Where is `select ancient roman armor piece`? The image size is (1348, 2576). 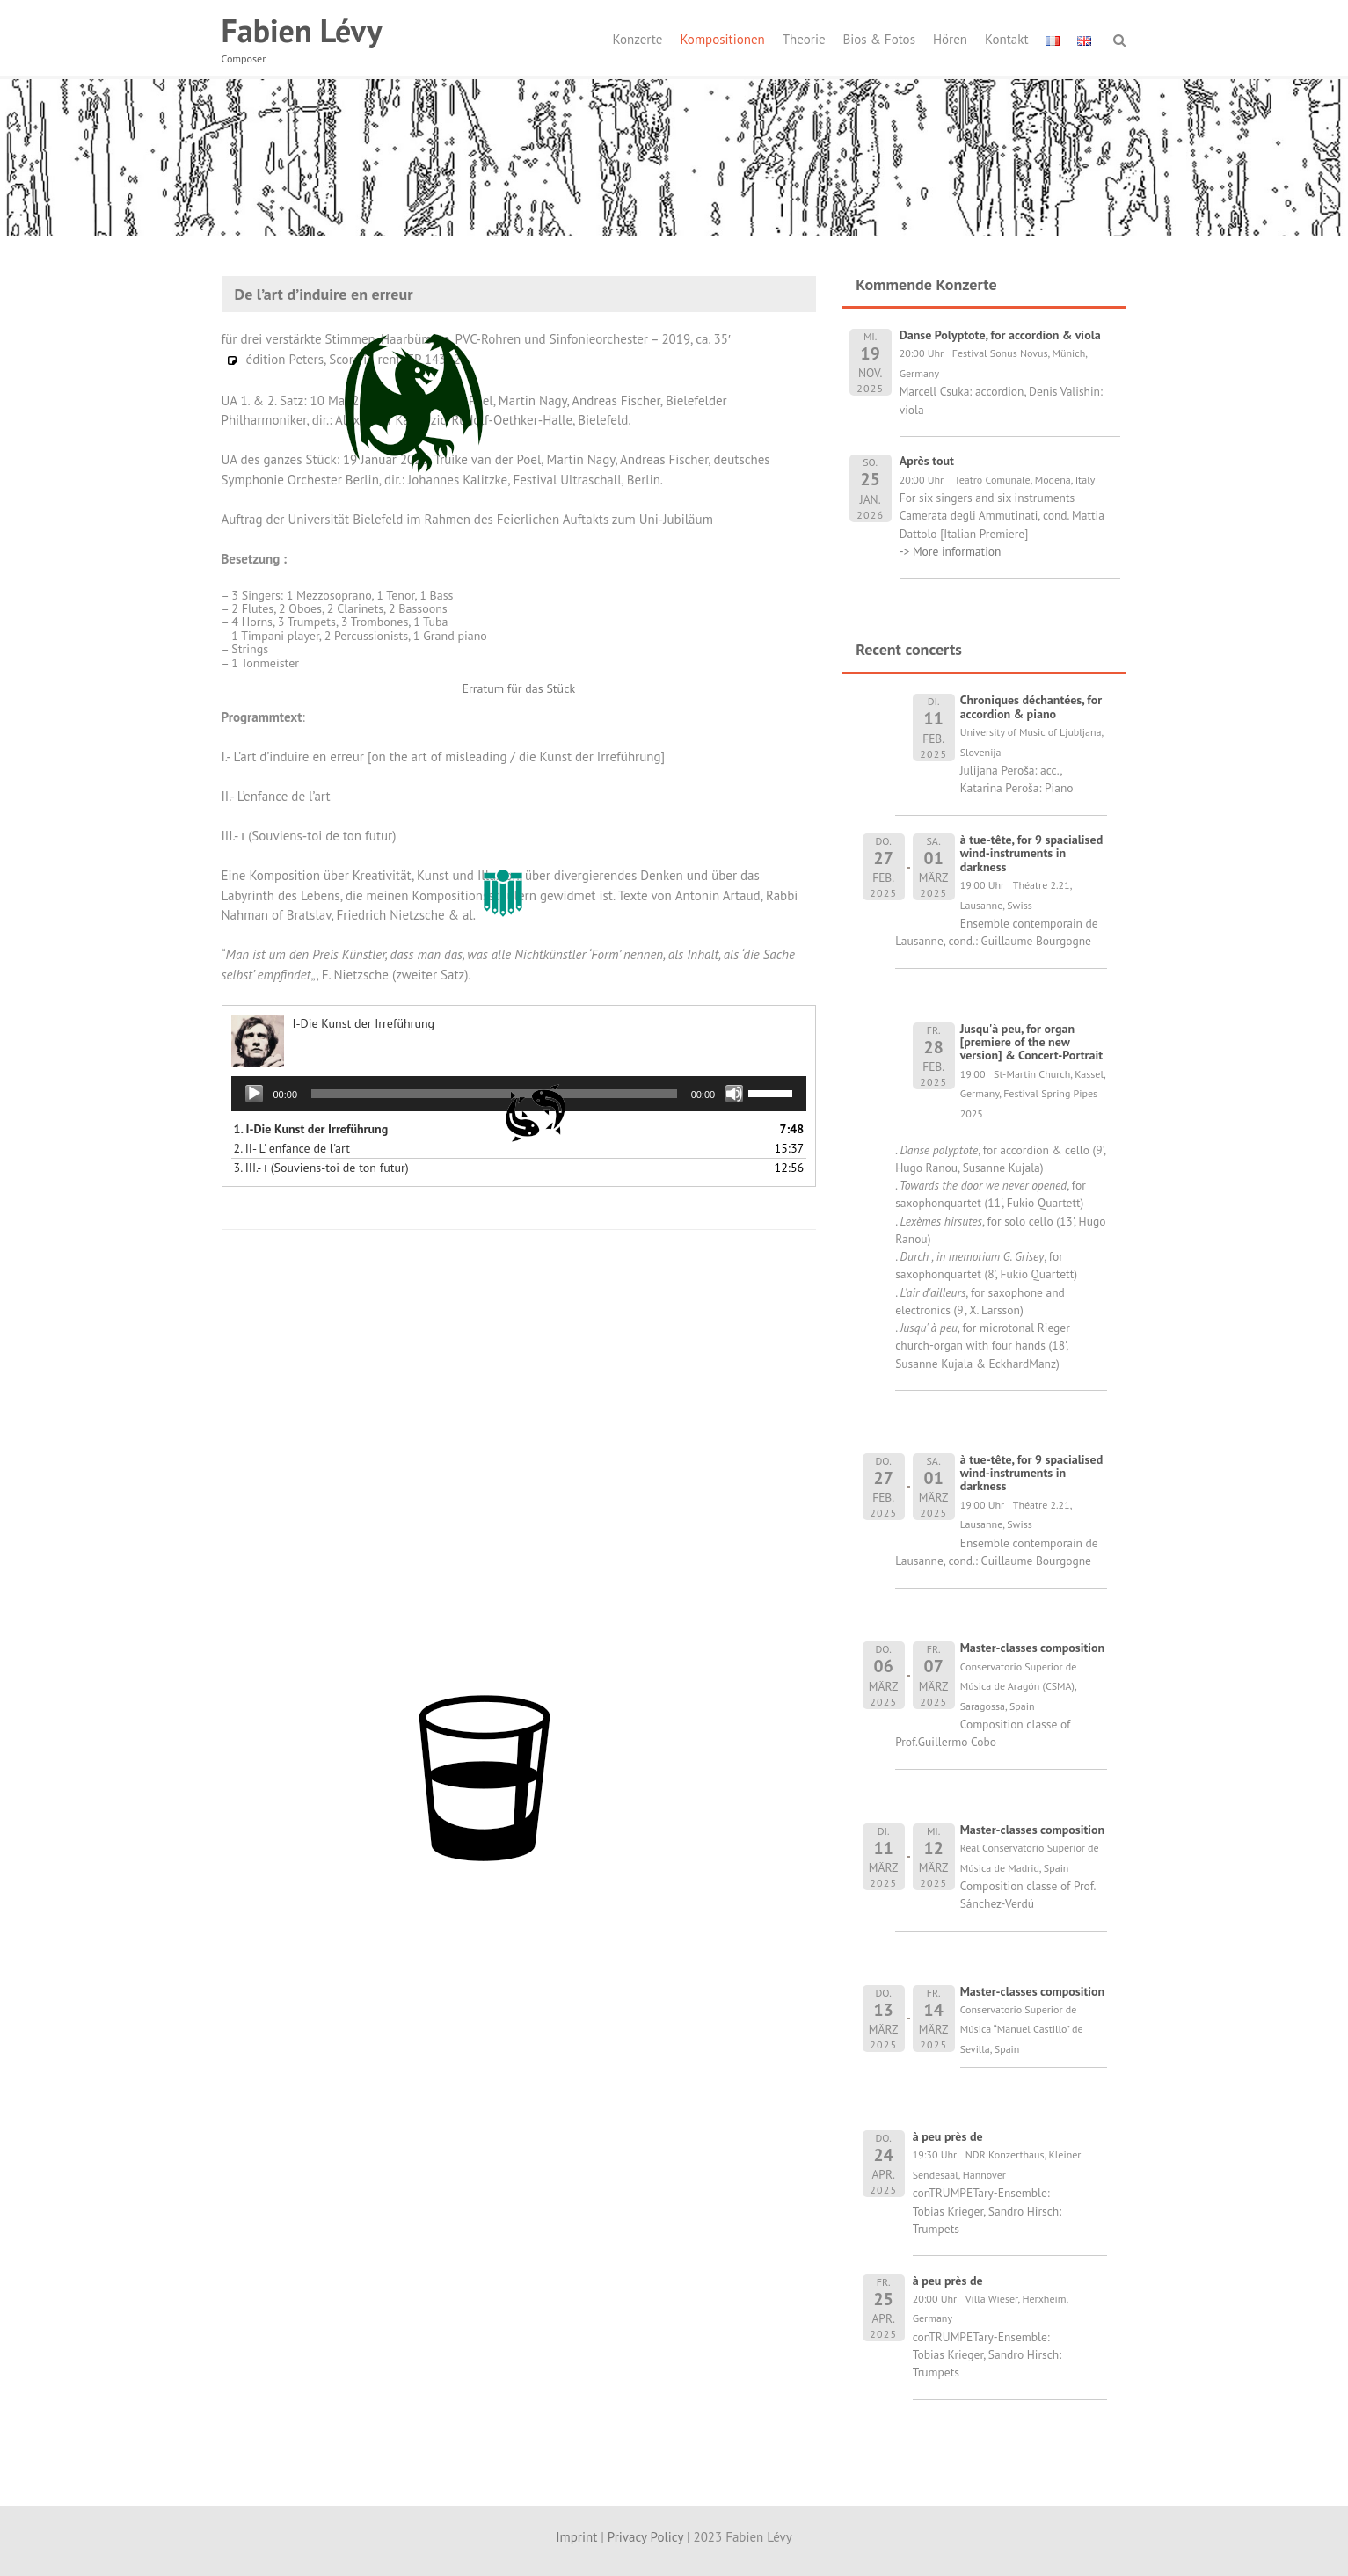 select ancient roman armor piece is located at coordinates (503, 893).